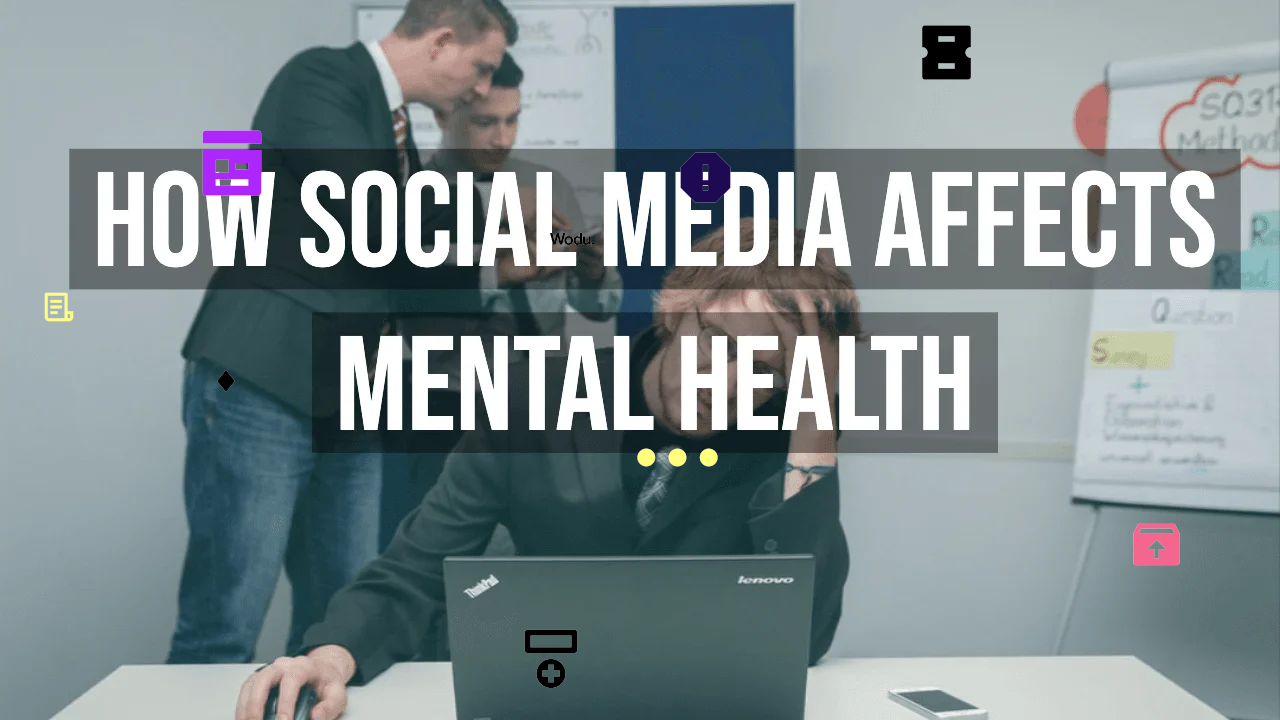 This screenshot has height=720, width=1280. I want to click on apply a coupon or discount code, so click(946, 52).